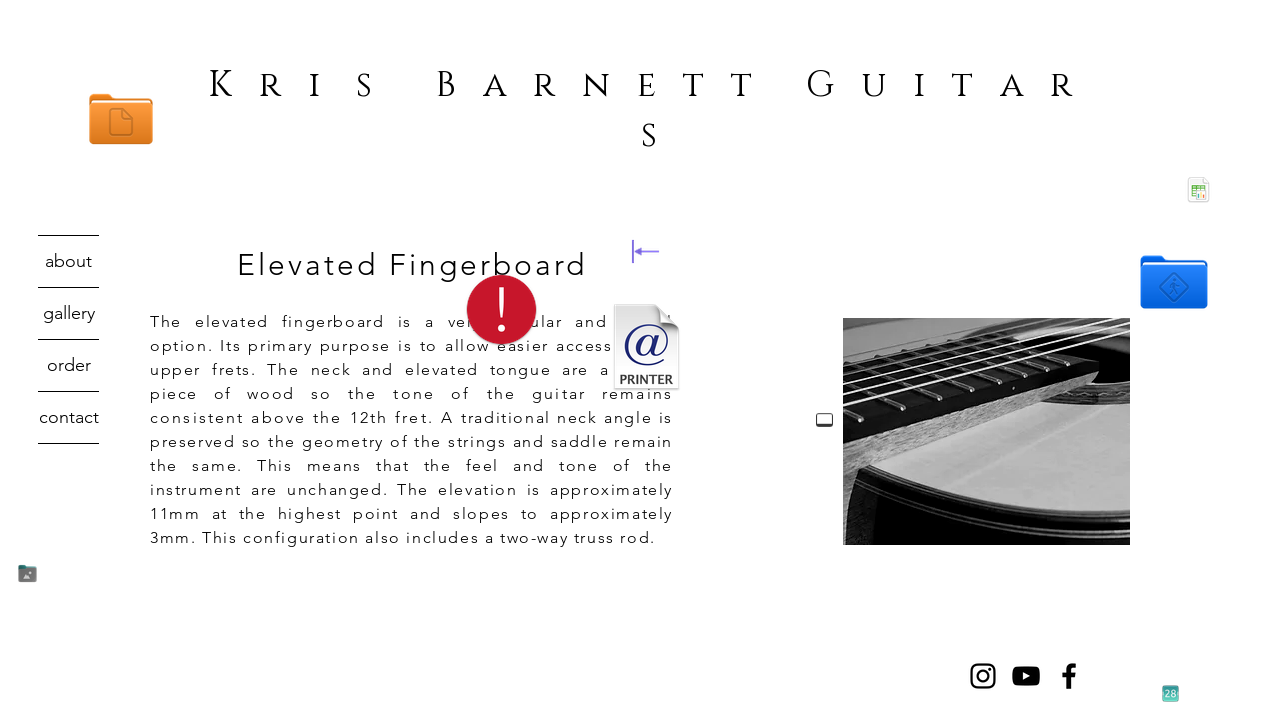 The width and height of the screenshot is (1280, 723). I want to click on open your documents folder, so click(121, 119).